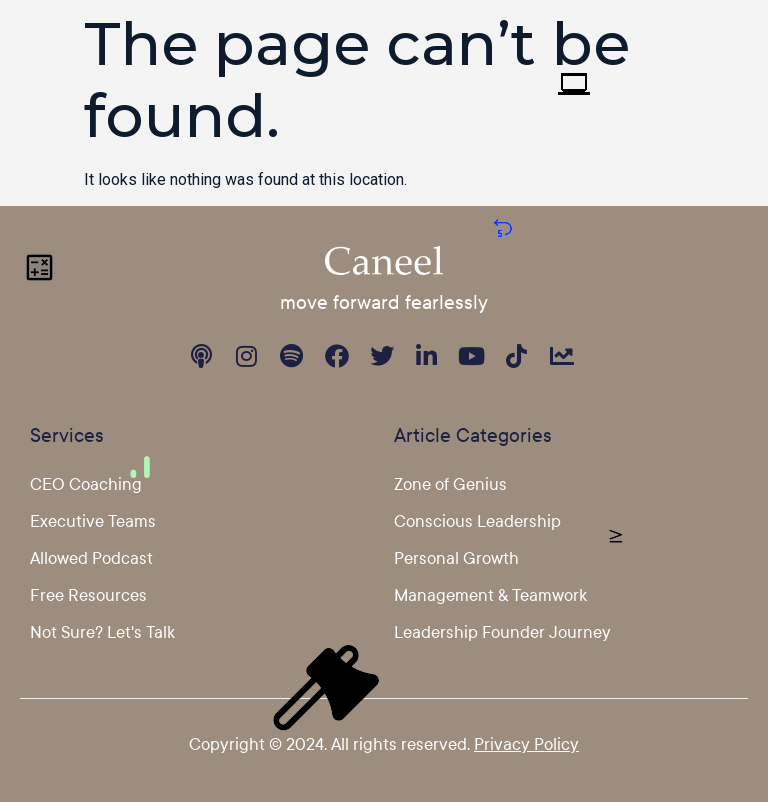 The height and width of the screenshot is (802, 768). Describe the element at coordinates (574, 84) in the screenshot. I see `access desktop or computer settings` at that location.